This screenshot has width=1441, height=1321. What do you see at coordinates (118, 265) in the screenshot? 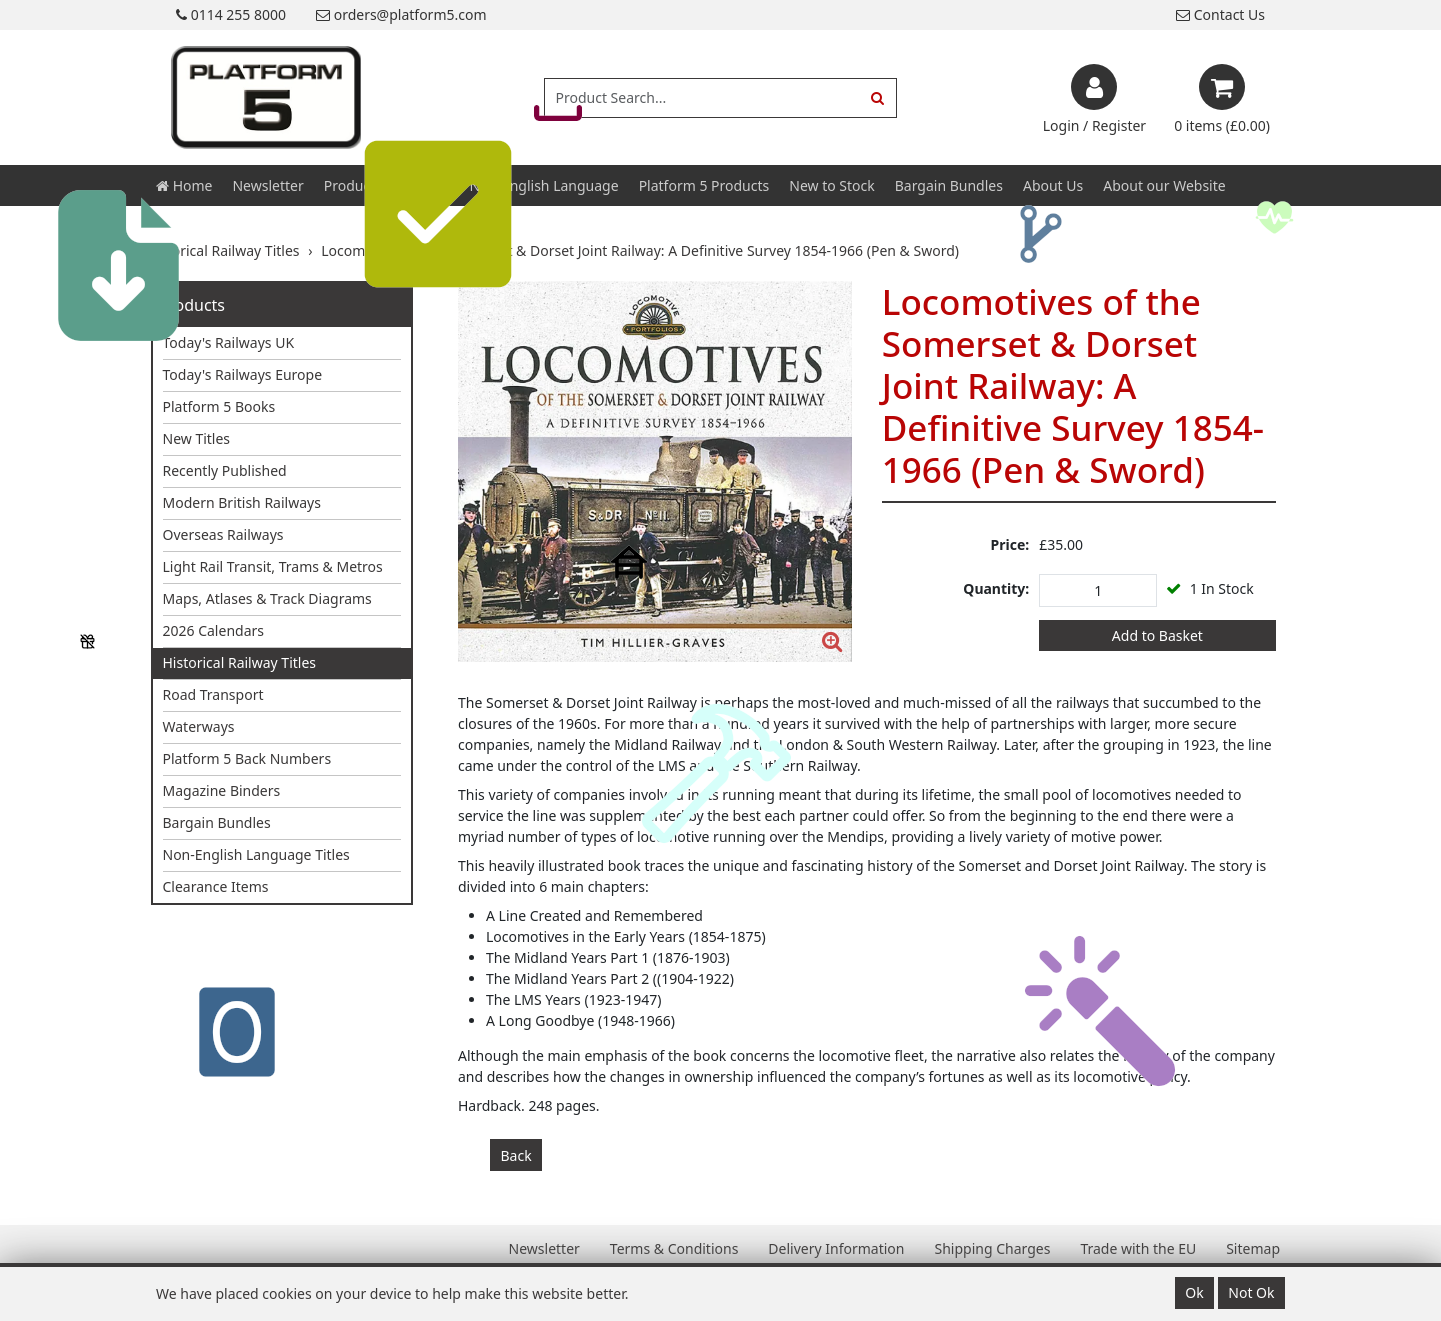
I see `download a file` at bounding box center [118, 265].